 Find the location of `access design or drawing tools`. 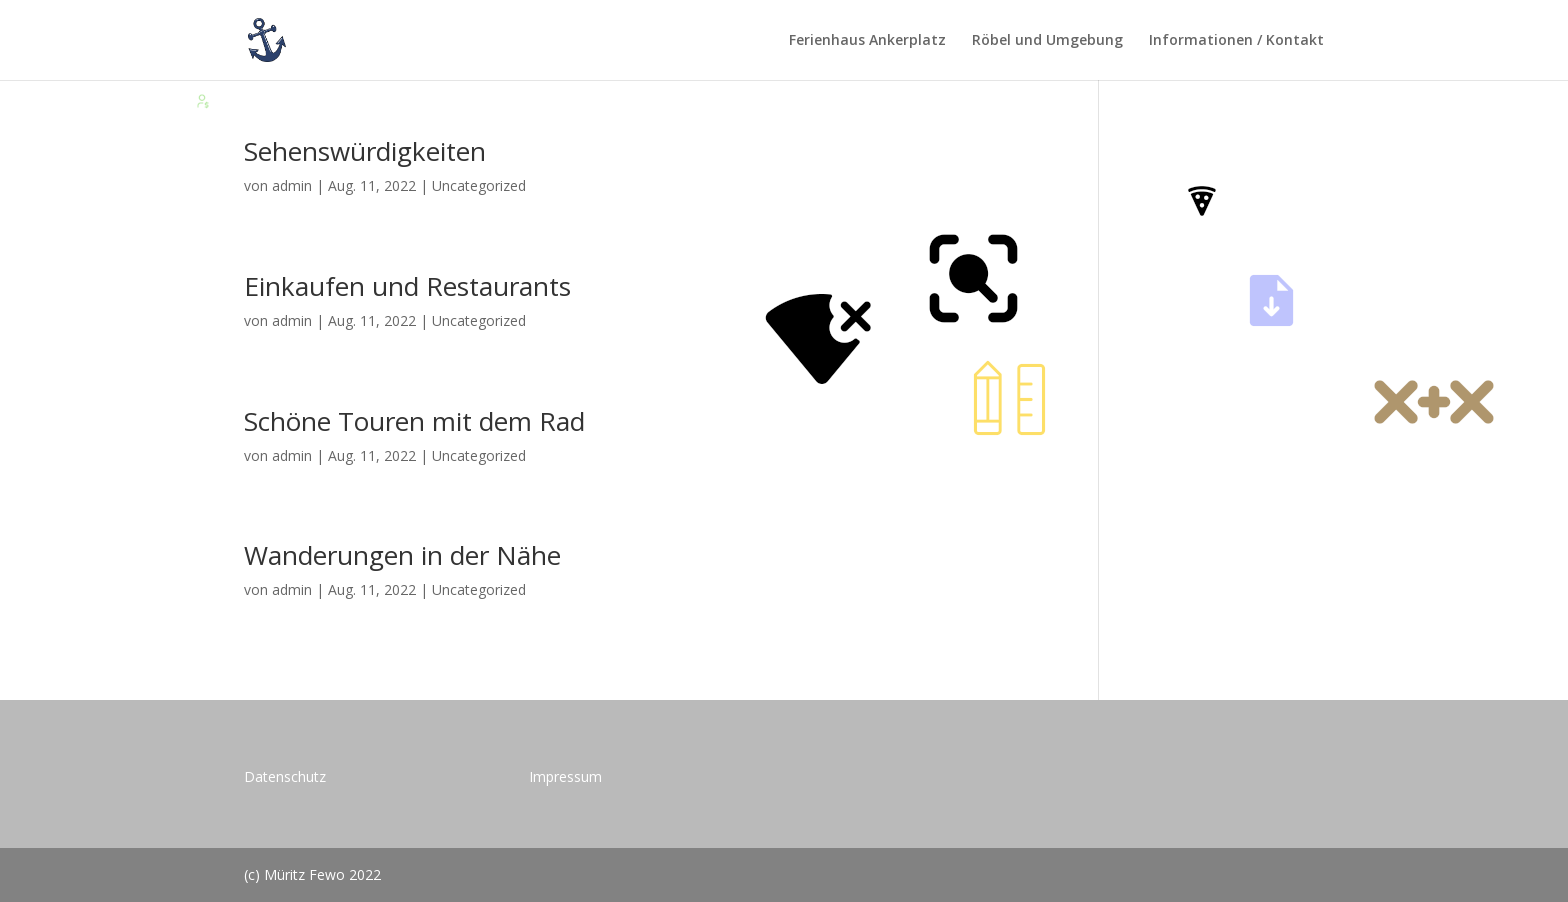

access design or drawing tools is located at coordinates (1009, 399).